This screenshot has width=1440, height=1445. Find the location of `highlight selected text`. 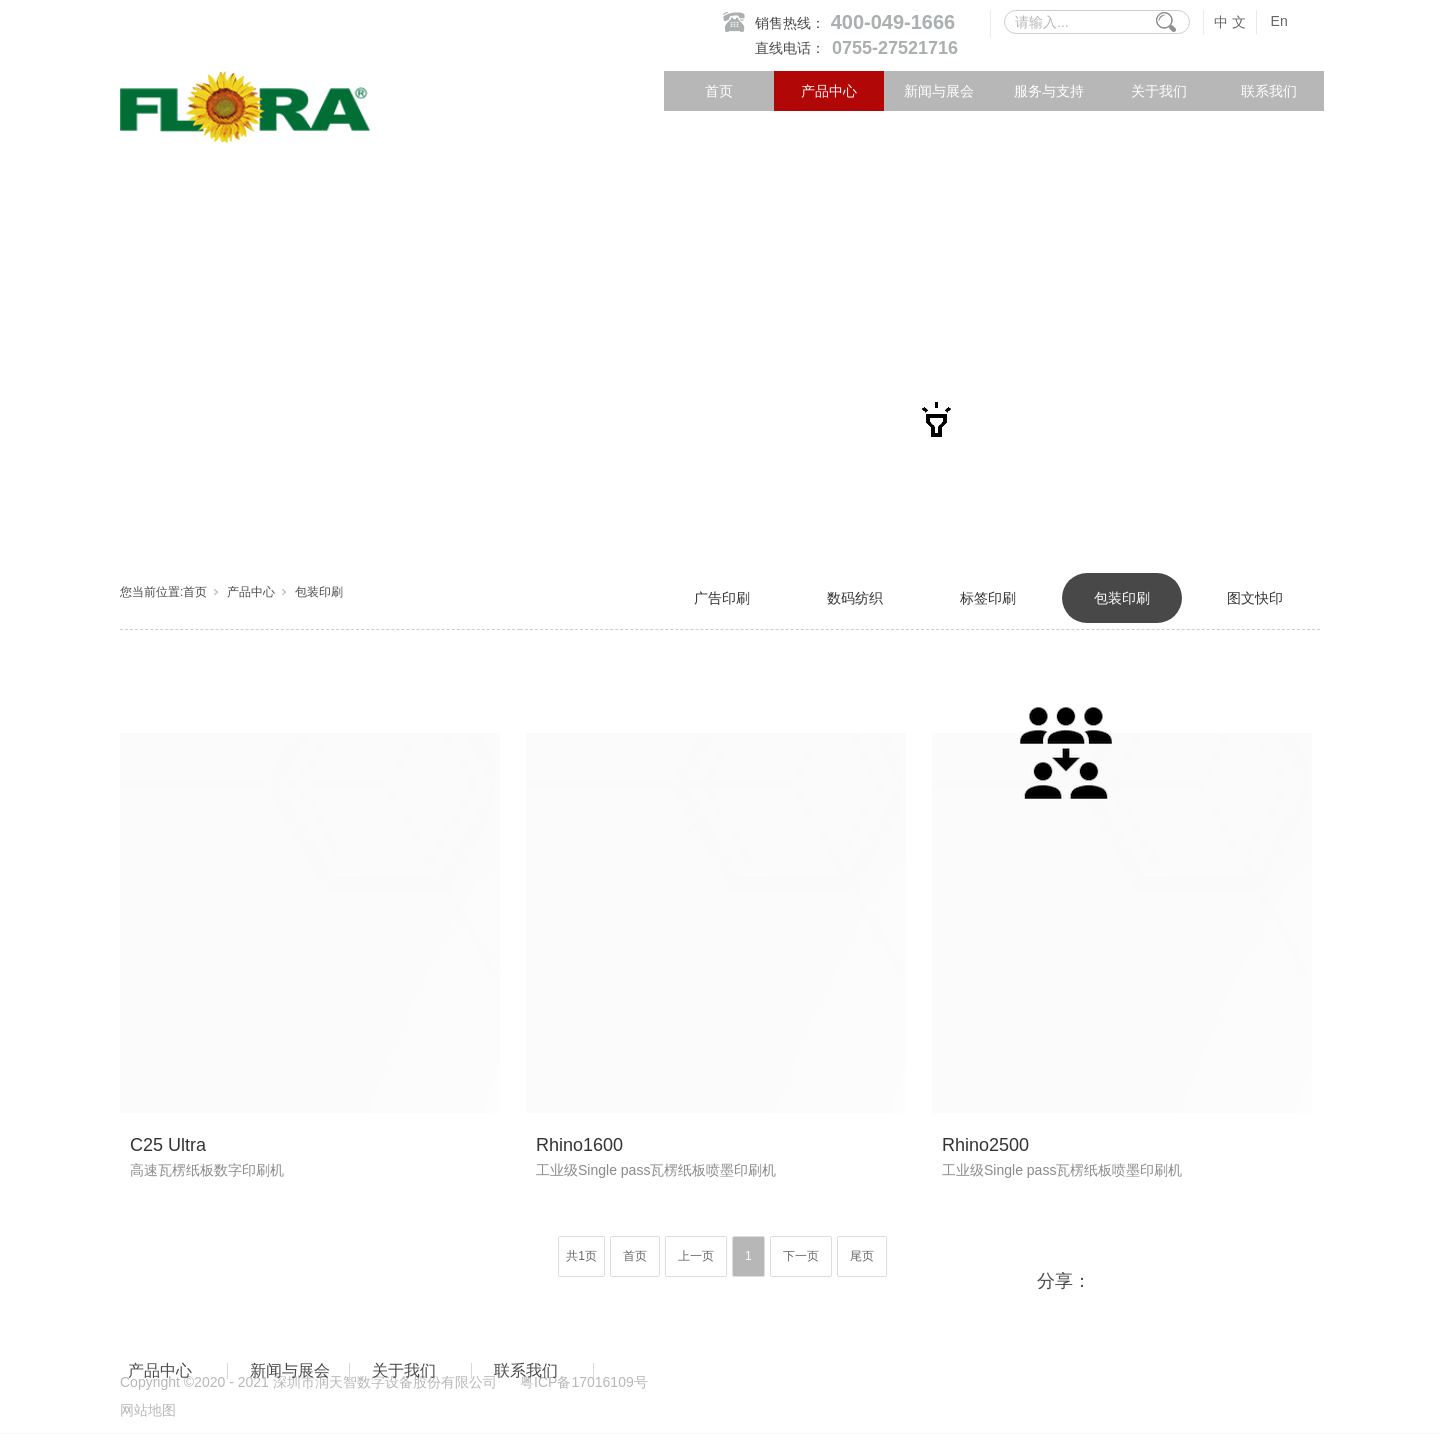

highlight selected text is located at coordinates (936, 419).